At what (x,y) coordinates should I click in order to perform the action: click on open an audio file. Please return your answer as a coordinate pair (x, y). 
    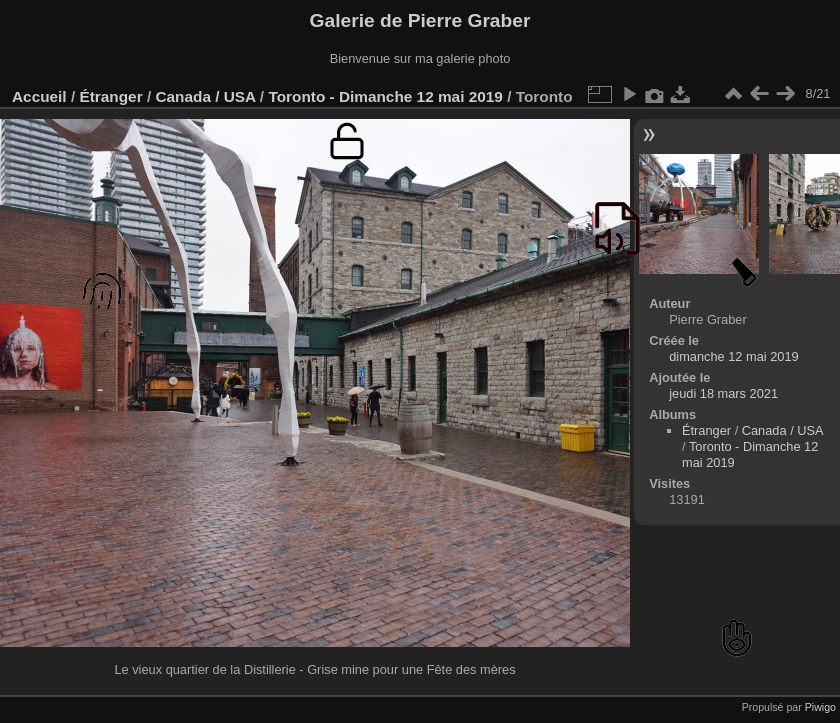
    Looking at the image, I should click on (617, 228).